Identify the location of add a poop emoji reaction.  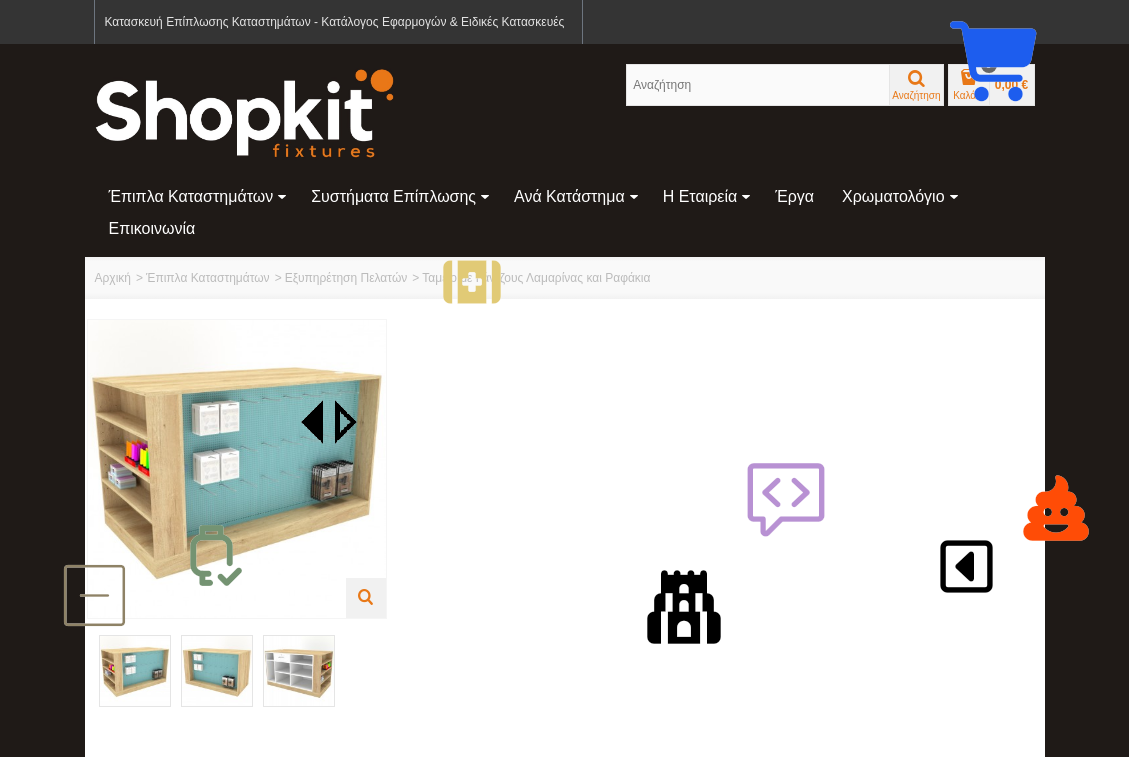
(1056, 508).